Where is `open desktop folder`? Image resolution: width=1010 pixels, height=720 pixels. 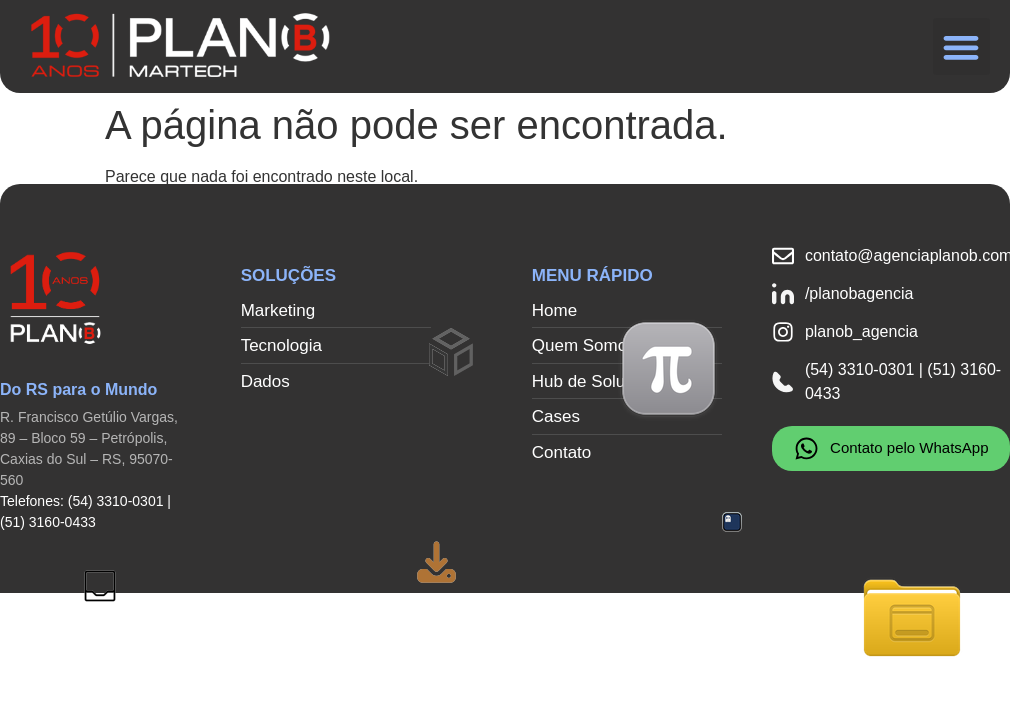 open desktop folder is located at coordinates (912, 618).